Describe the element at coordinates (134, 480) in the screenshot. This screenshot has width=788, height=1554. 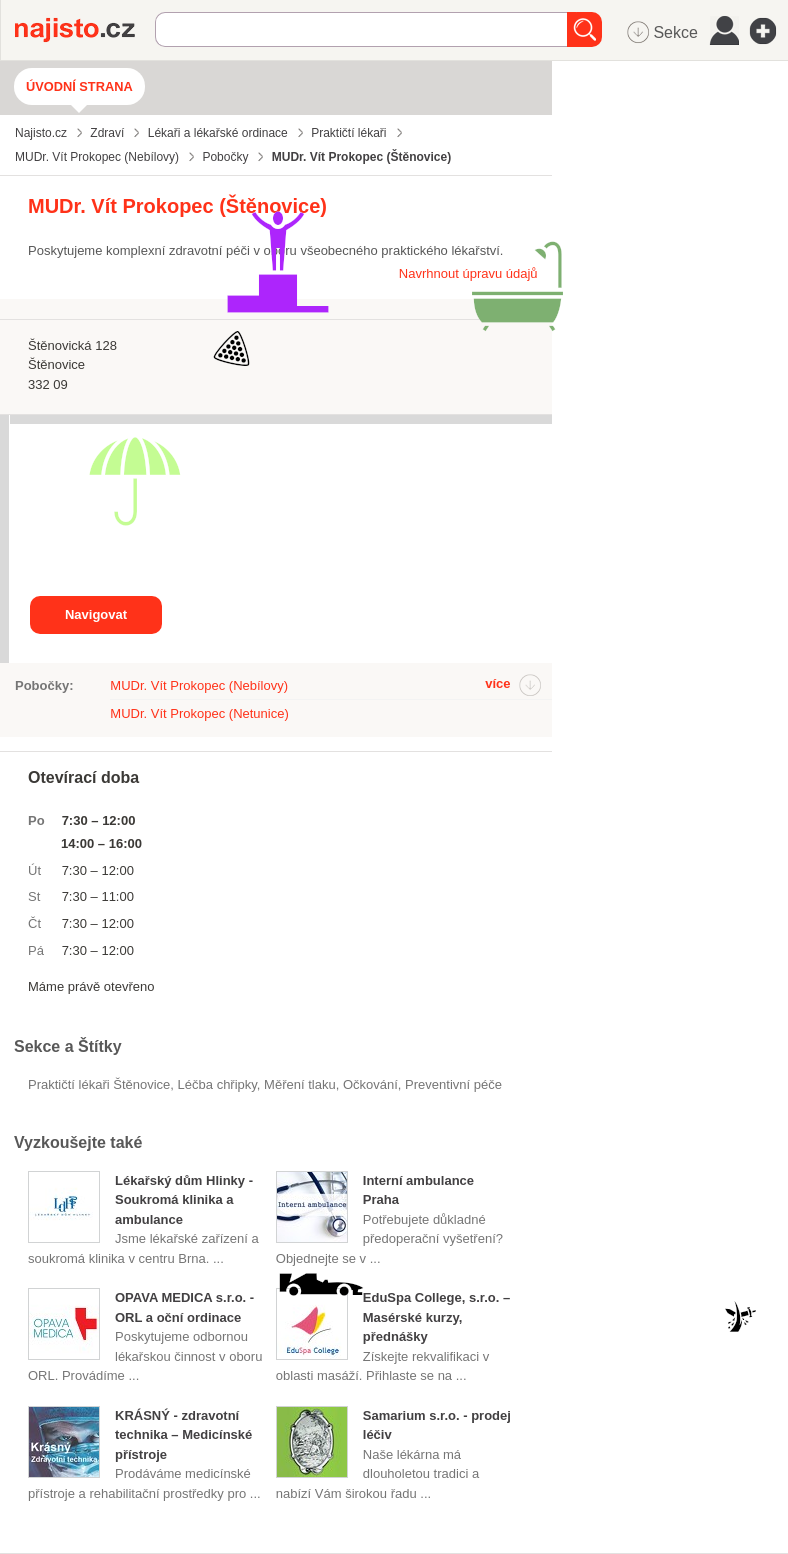
I see `view weather forecast or rain conditions` at that location.